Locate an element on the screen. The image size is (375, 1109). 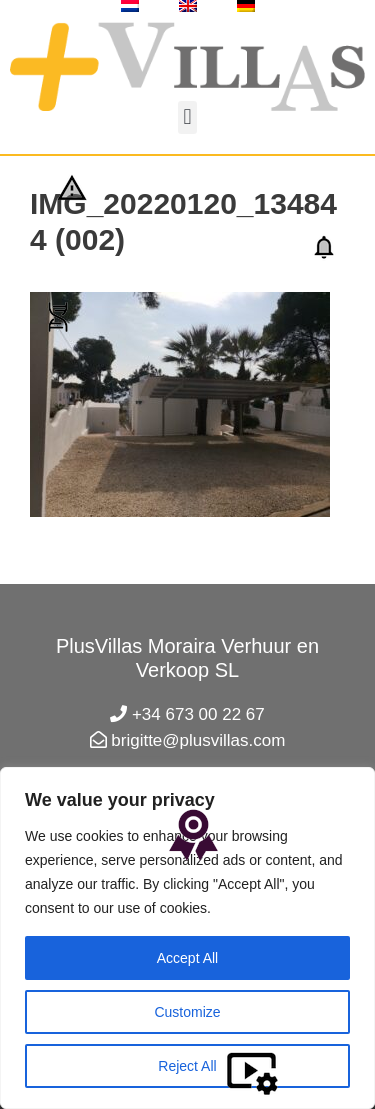
adjust video playback settings is located at coordinates (251, 1070).